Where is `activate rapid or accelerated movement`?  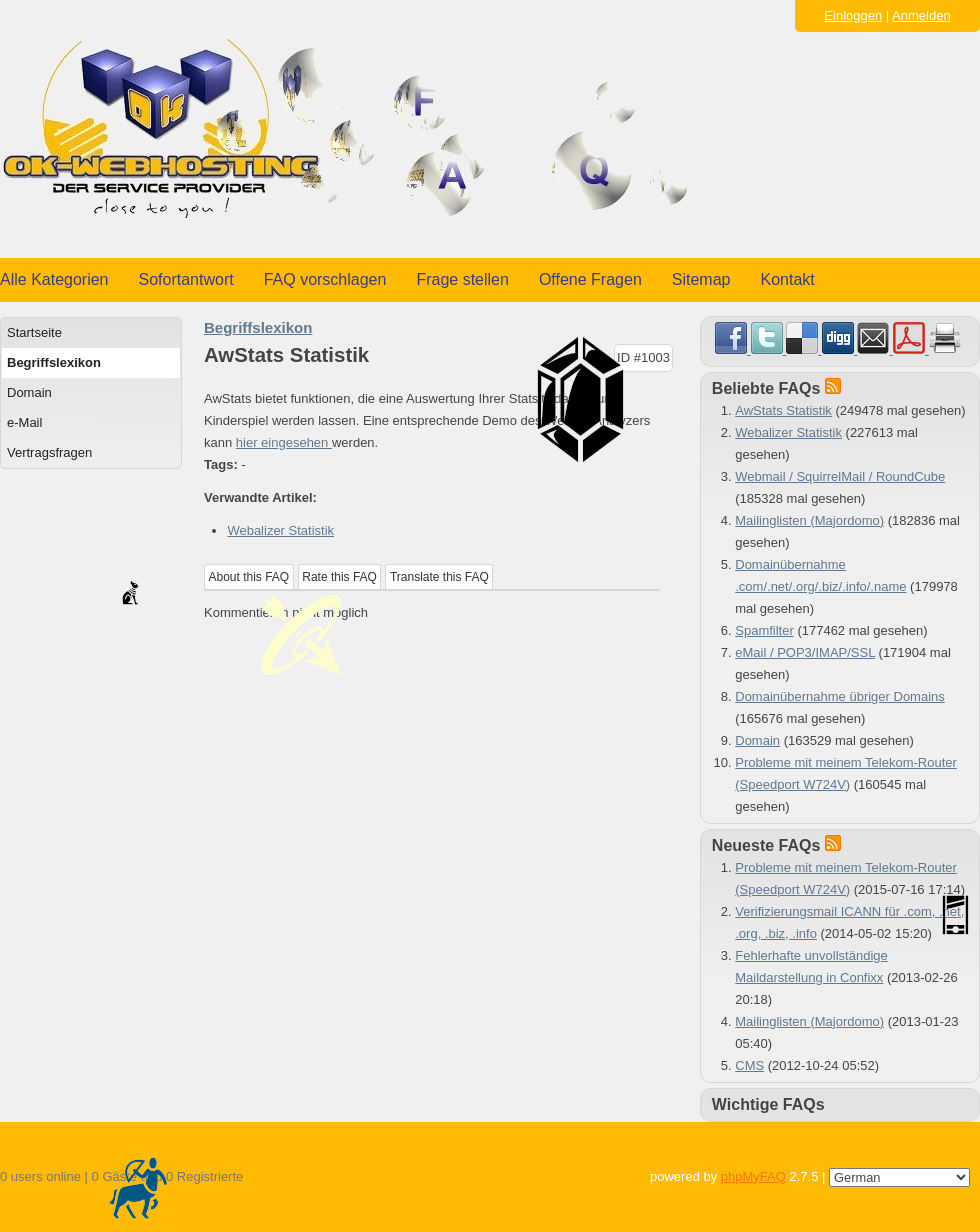 activate rapid or accelerated movement is located at coordinates (301, 635).